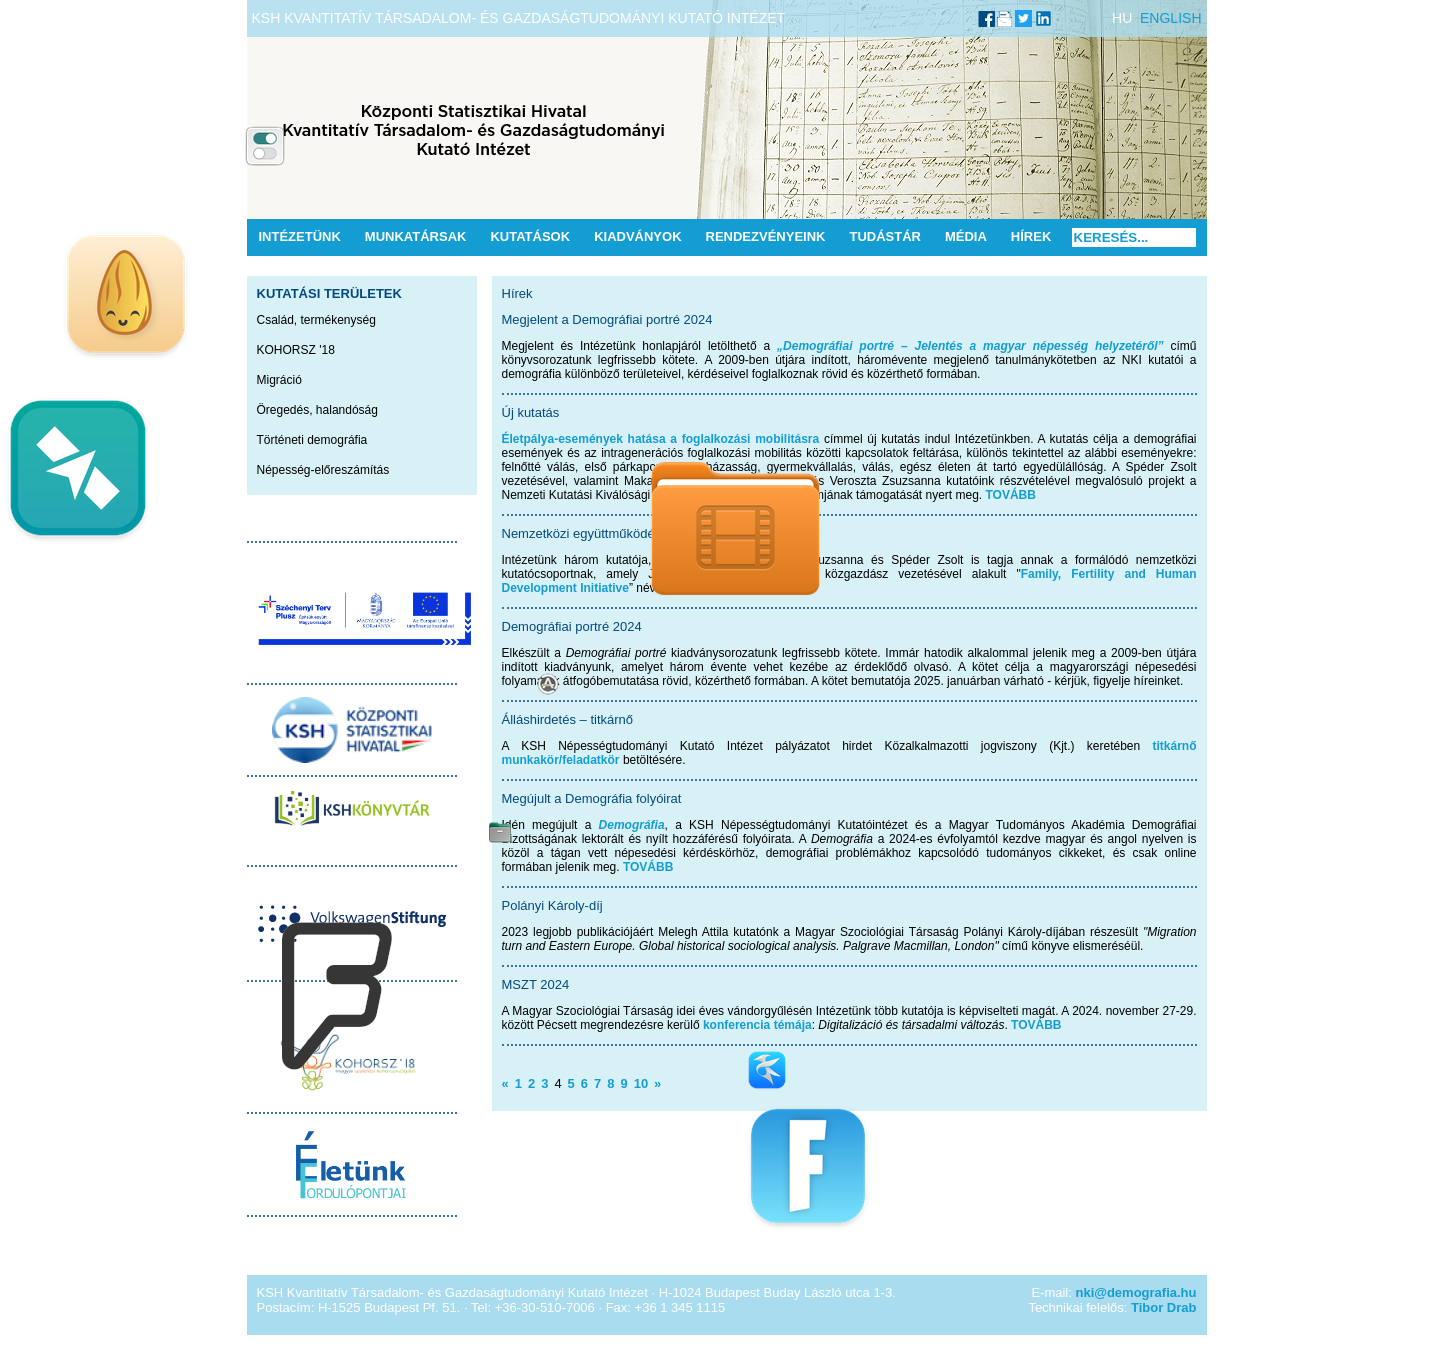 The height and width of the screenshot is (1355, 1453). Describe the element at coordinates (331, 996) in the screenshot. I see `connect your foursquare account` at that location.